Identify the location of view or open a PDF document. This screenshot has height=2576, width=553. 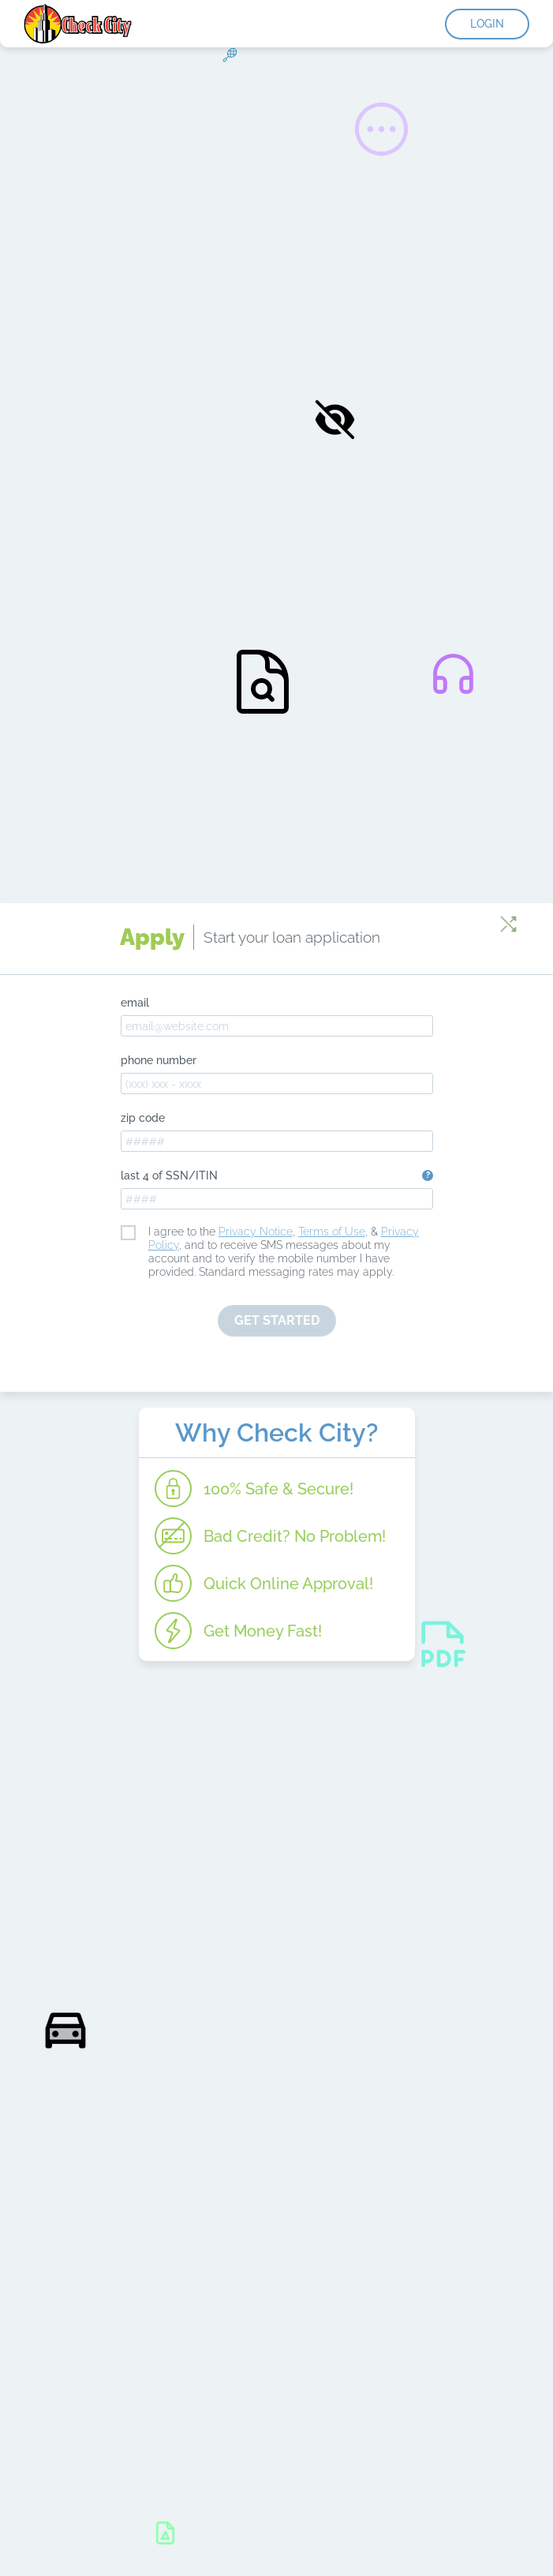
(443, 1646).